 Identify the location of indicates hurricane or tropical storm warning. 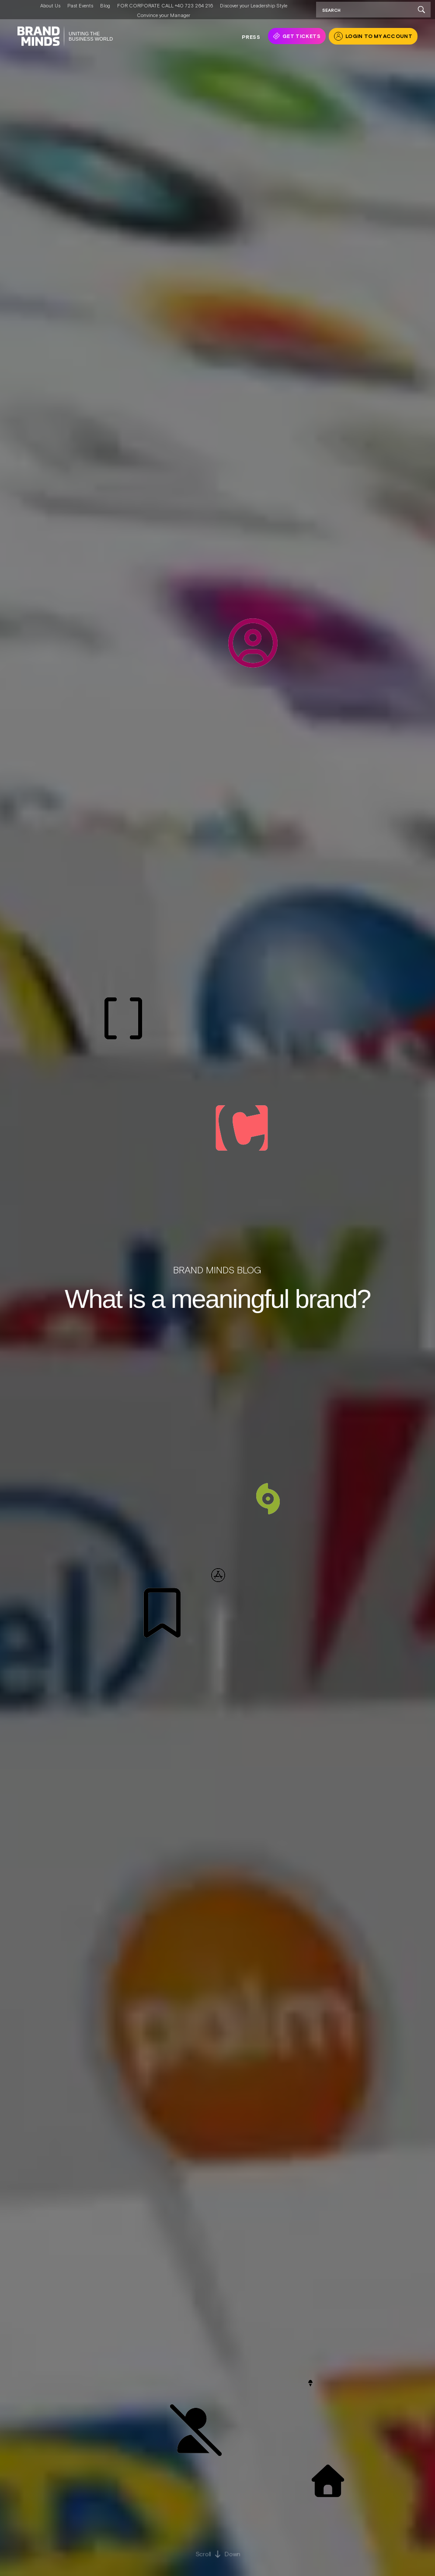
(268, 1499).